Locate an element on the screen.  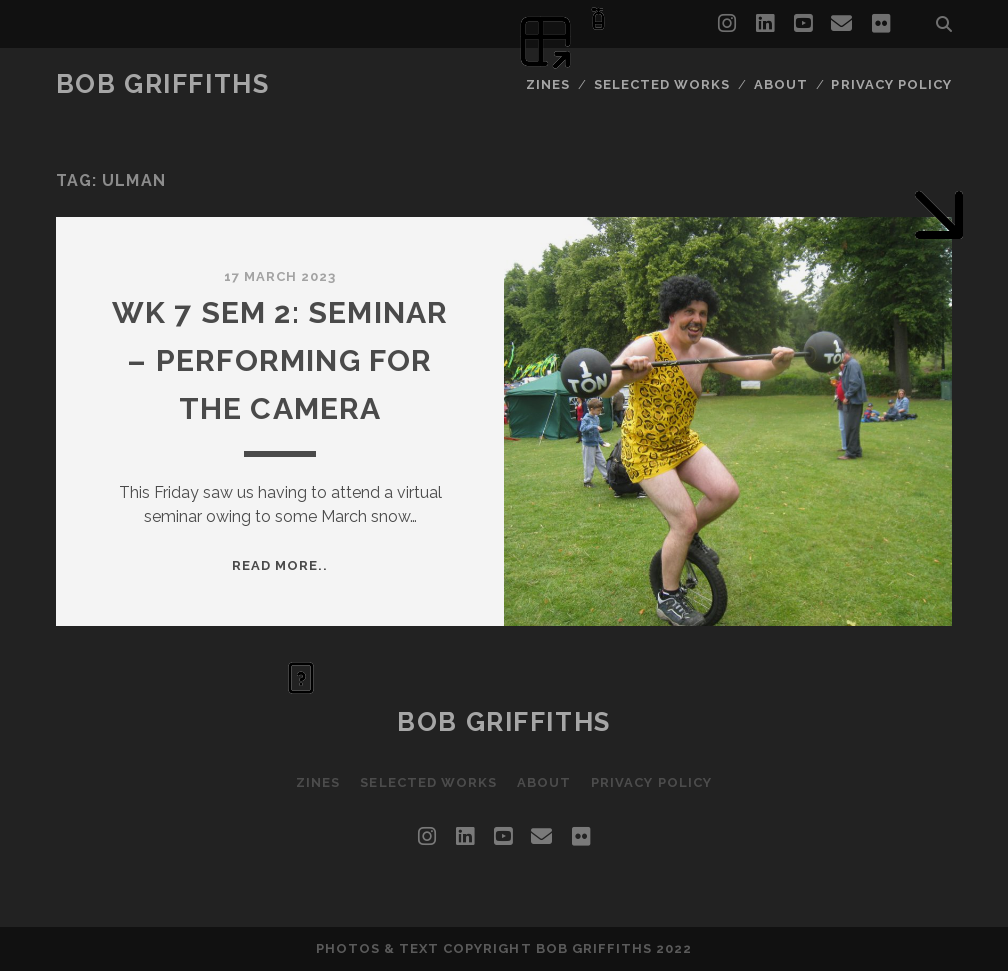
unknown or unrecognized device detected is located at coordinates (301, 678).